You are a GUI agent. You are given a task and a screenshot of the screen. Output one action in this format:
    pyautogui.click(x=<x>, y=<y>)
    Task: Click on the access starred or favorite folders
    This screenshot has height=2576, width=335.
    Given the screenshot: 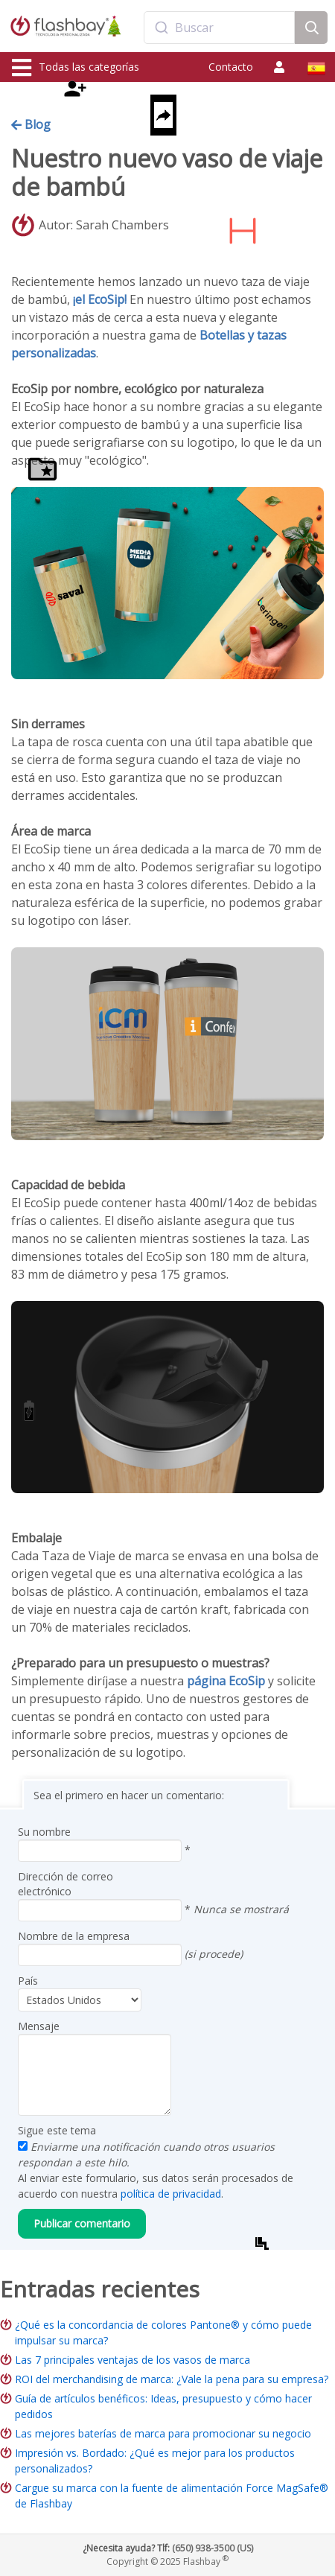 What is the action you would take?
    pyautogui.click(x=42, y=469)
    